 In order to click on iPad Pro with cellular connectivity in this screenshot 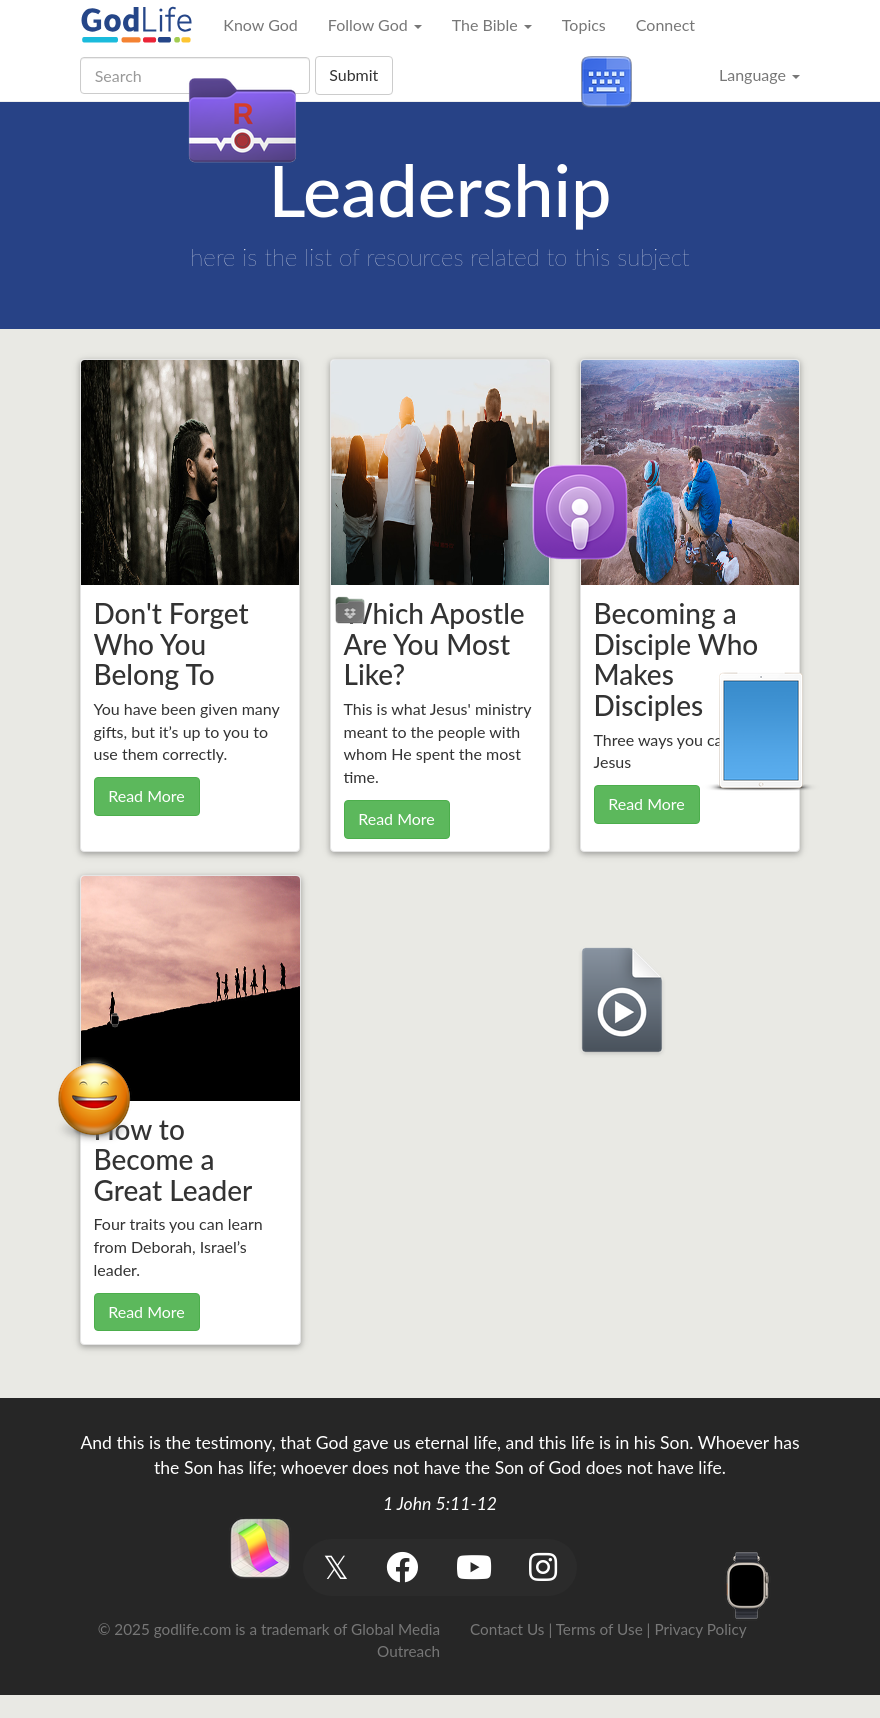, I will do `click(761, 731)`.